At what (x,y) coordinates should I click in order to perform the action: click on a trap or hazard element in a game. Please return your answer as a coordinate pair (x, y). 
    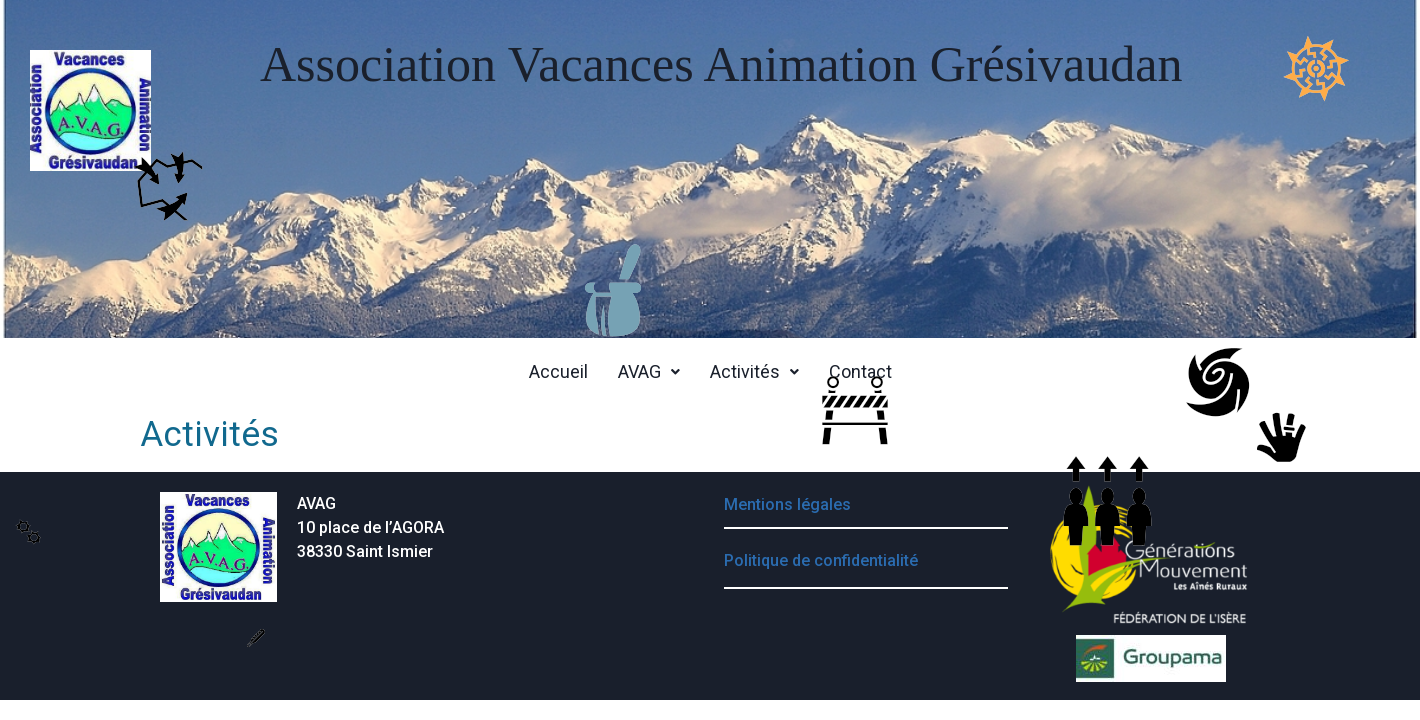
    Looking at the image, I should click on (1316, 68).